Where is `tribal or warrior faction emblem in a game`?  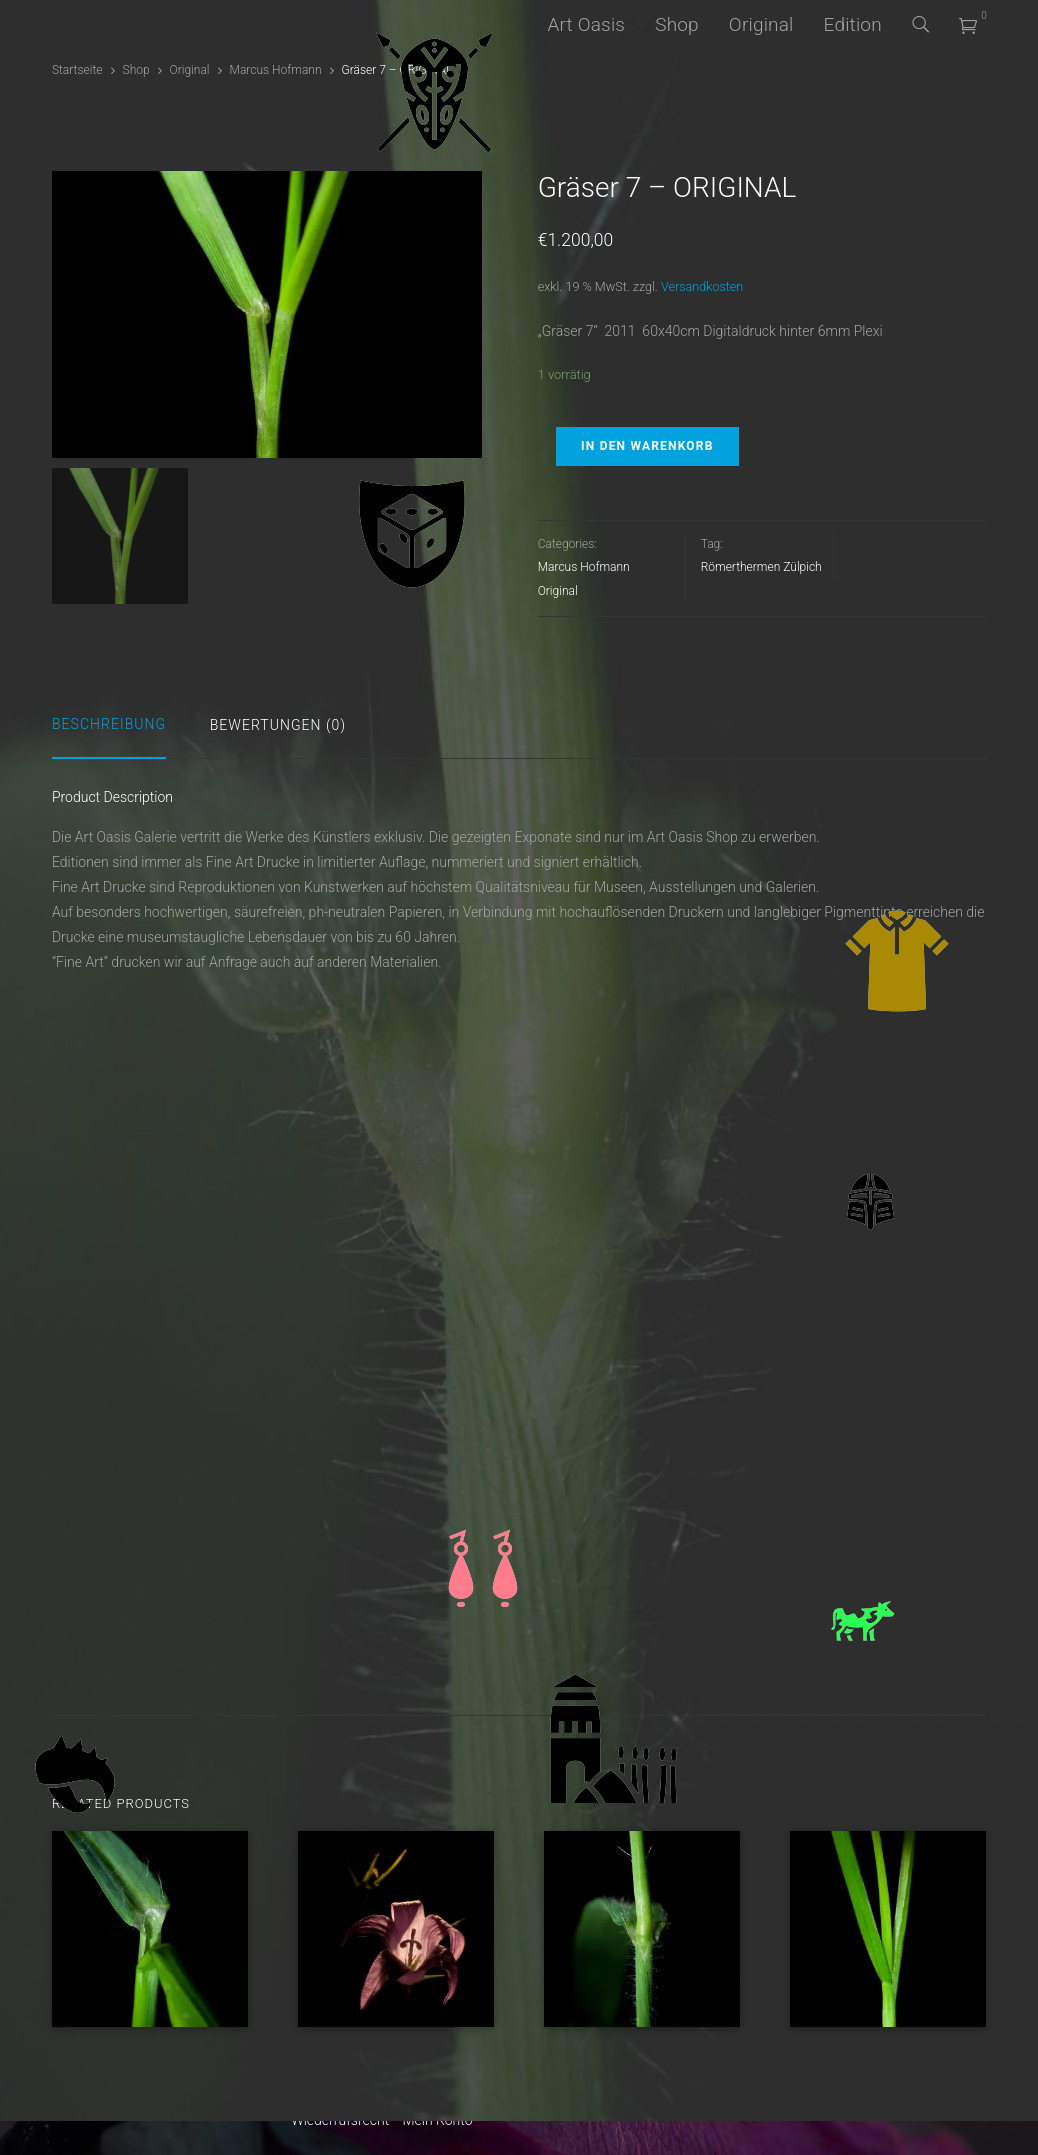 tribal or warrior faction emblem in a game is located at coordinates (434, 92).